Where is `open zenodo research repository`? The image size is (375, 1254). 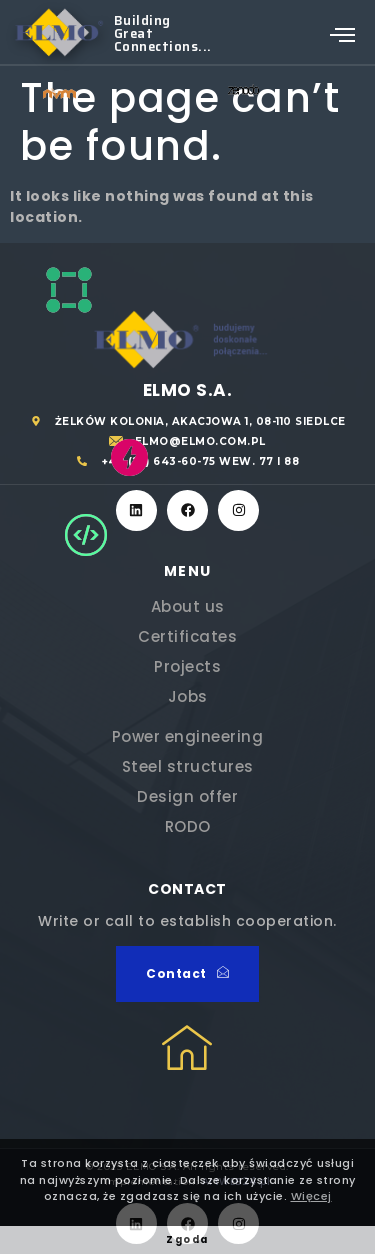 open zenodo research repository is located at coordinates (243, 89).